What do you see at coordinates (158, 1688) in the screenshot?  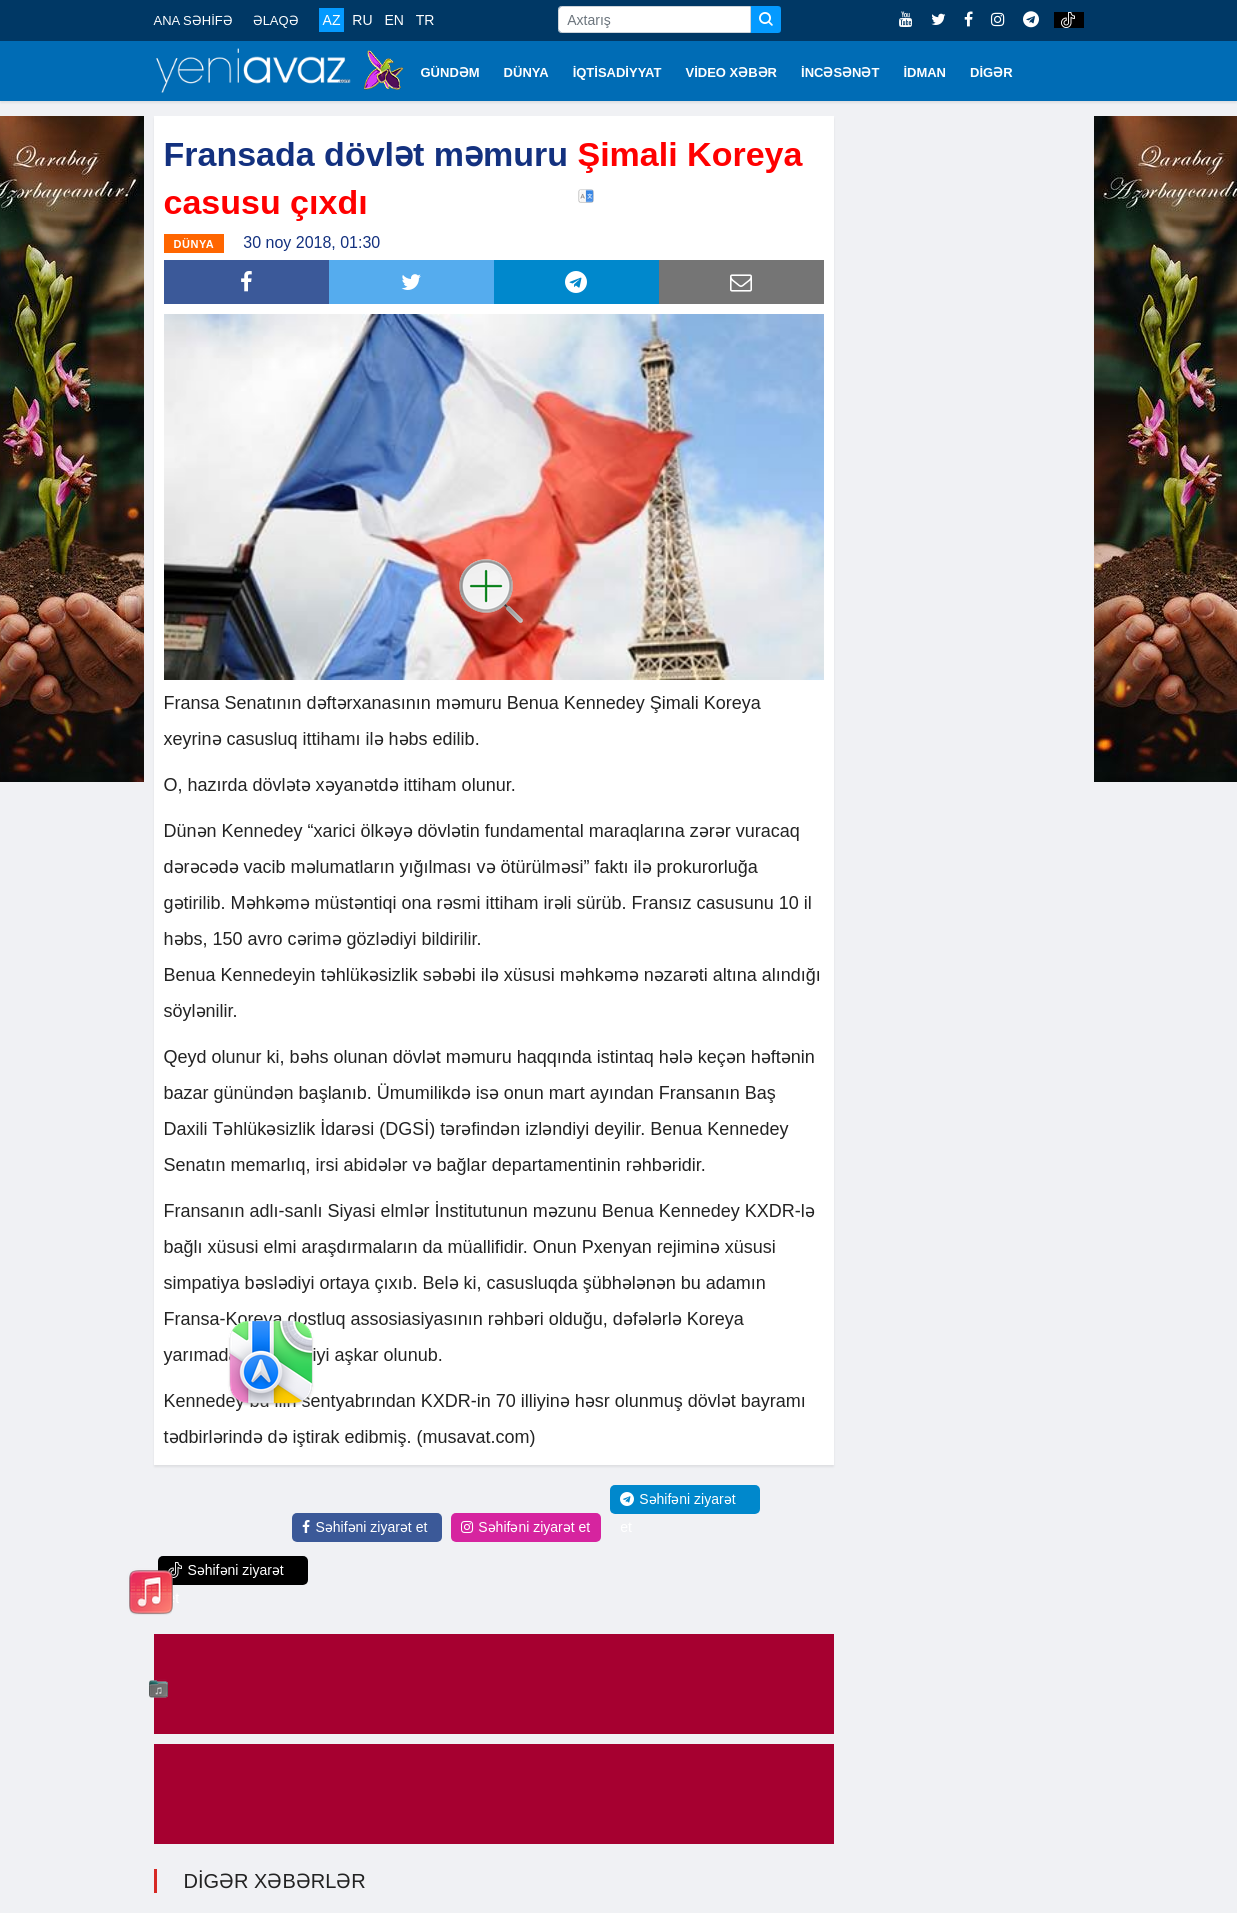 I see `open your music folder` at bounding box center [158, 1688].